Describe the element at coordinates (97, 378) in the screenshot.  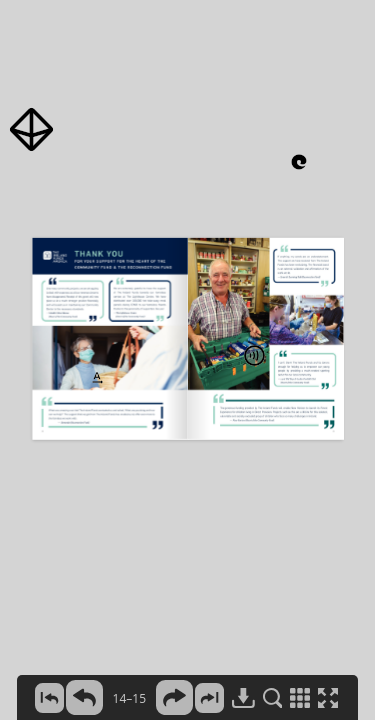
I see `set text to horizontal orientation` at that location.